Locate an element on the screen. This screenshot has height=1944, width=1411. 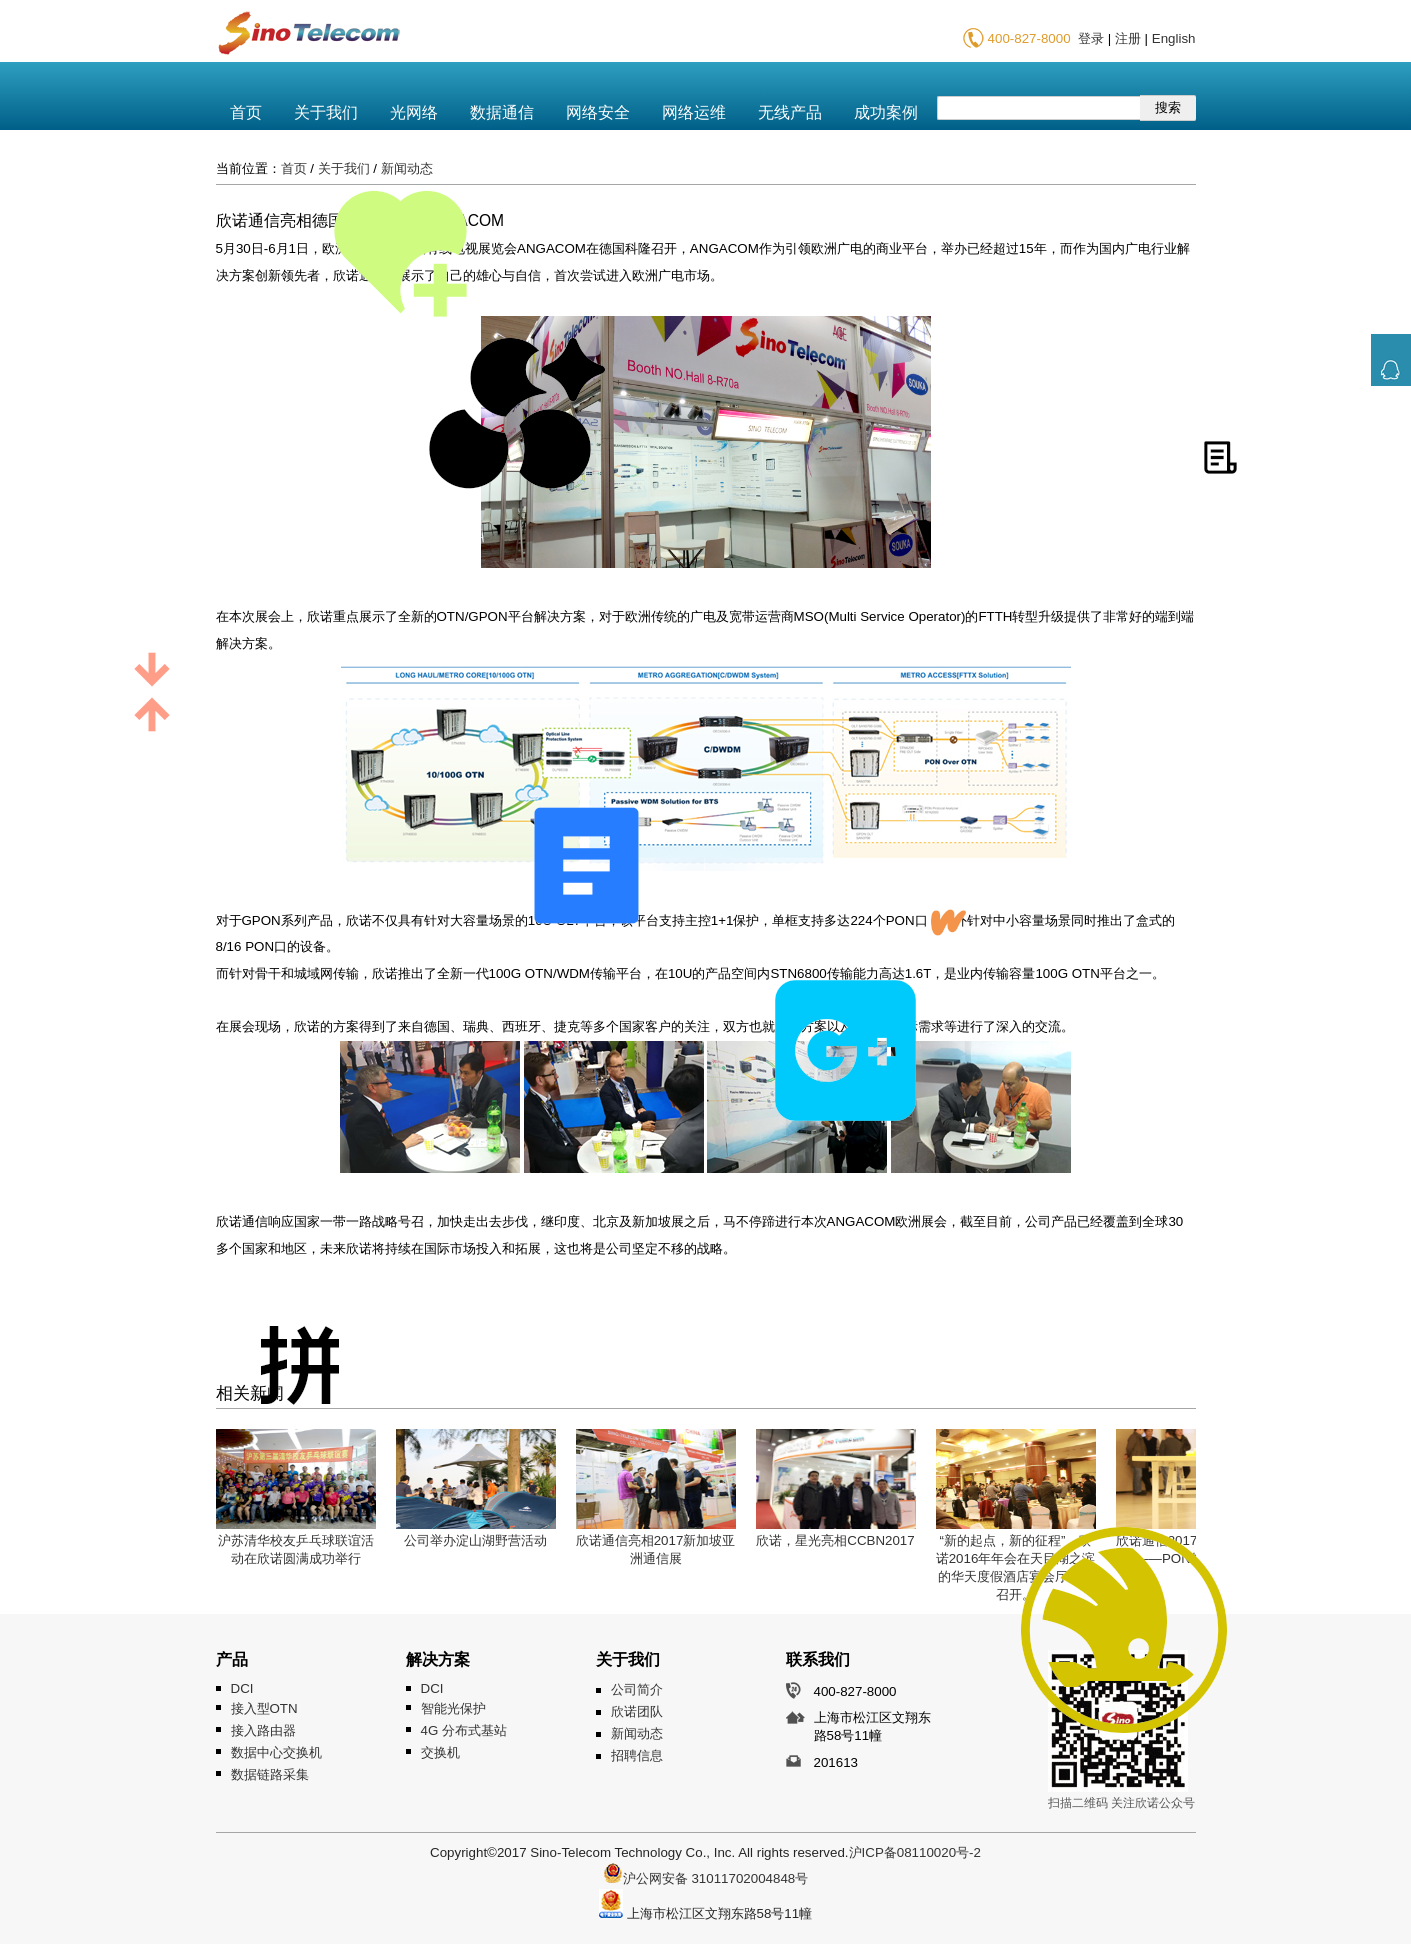
sign in with Google+ is located at coordinates (845, 1050).